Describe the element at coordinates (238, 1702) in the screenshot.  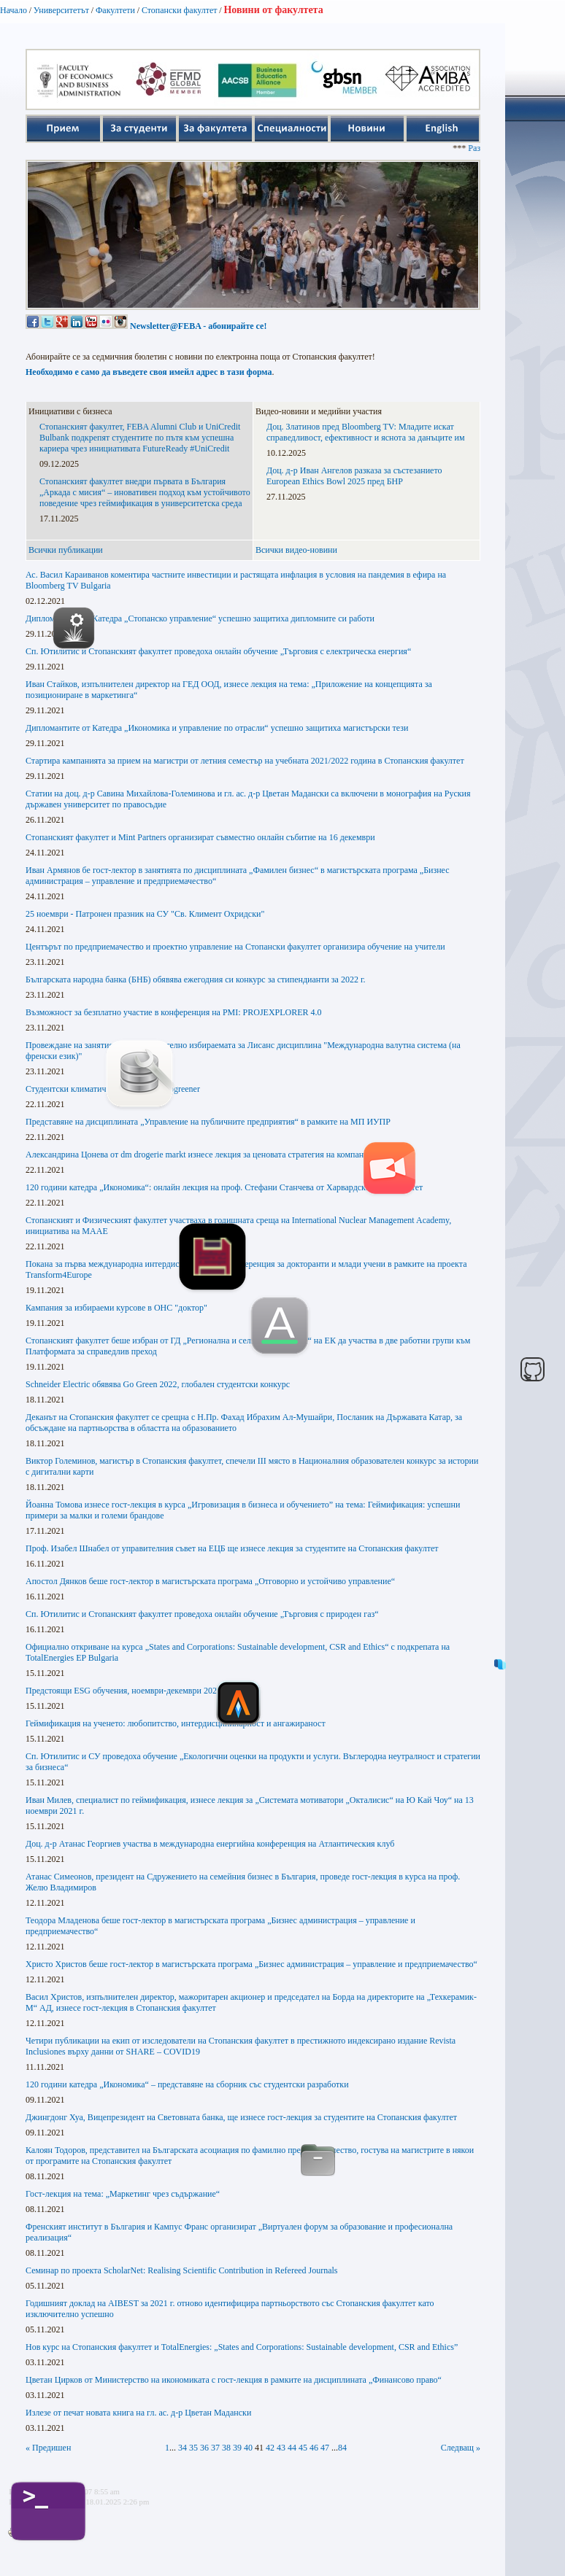
I see `launch alacritty terminal emulator` at that location.